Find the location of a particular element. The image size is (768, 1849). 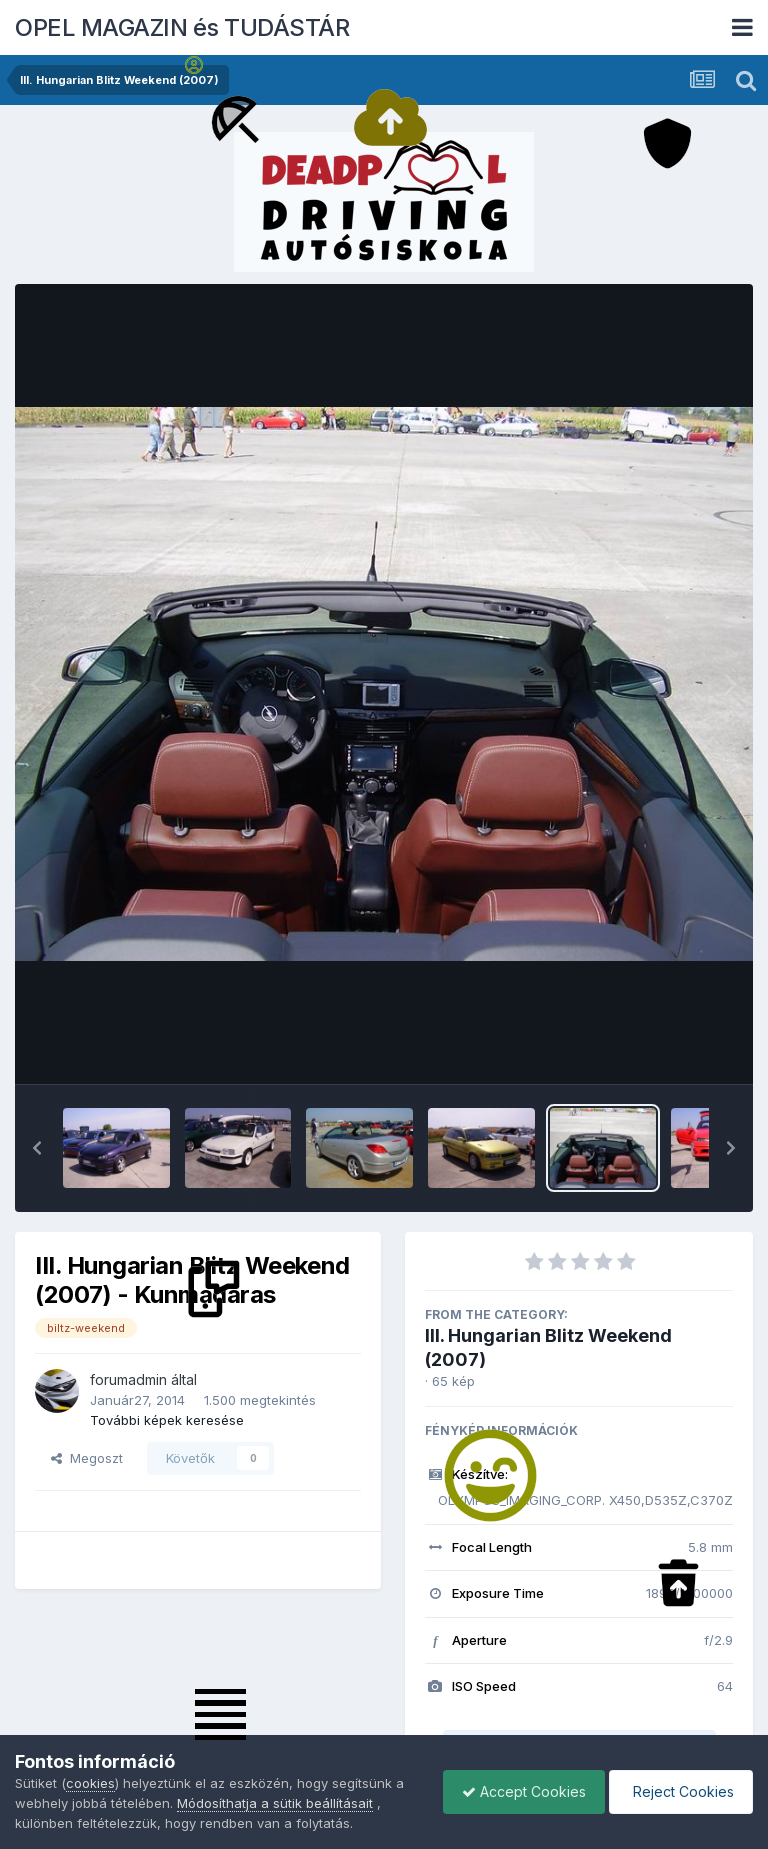

view your profile is located at coordinates (194, 65).